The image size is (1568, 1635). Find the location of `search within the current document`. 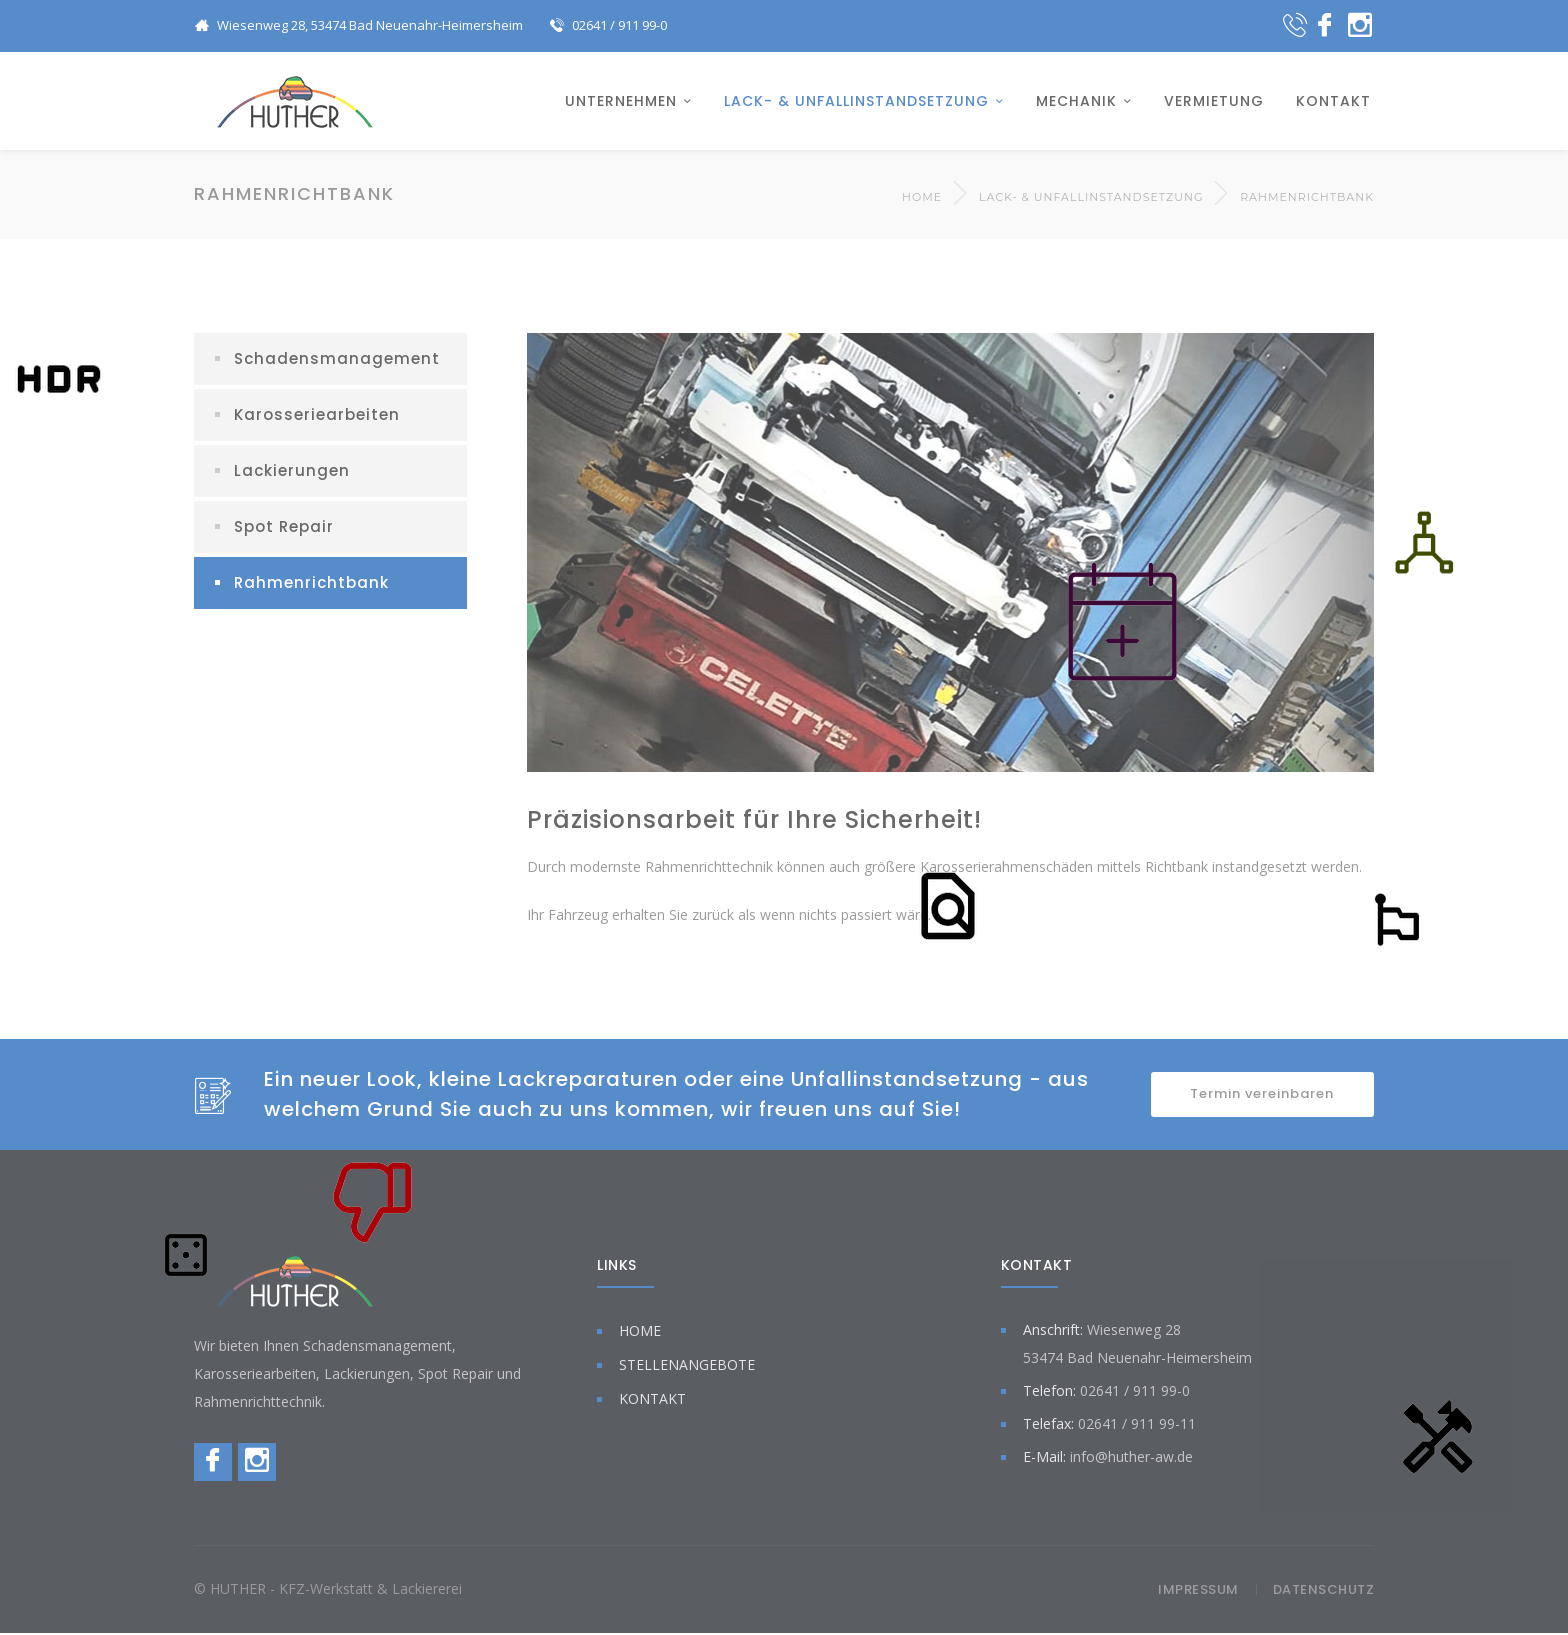

search within the current document is located at coordinates (948, 906).